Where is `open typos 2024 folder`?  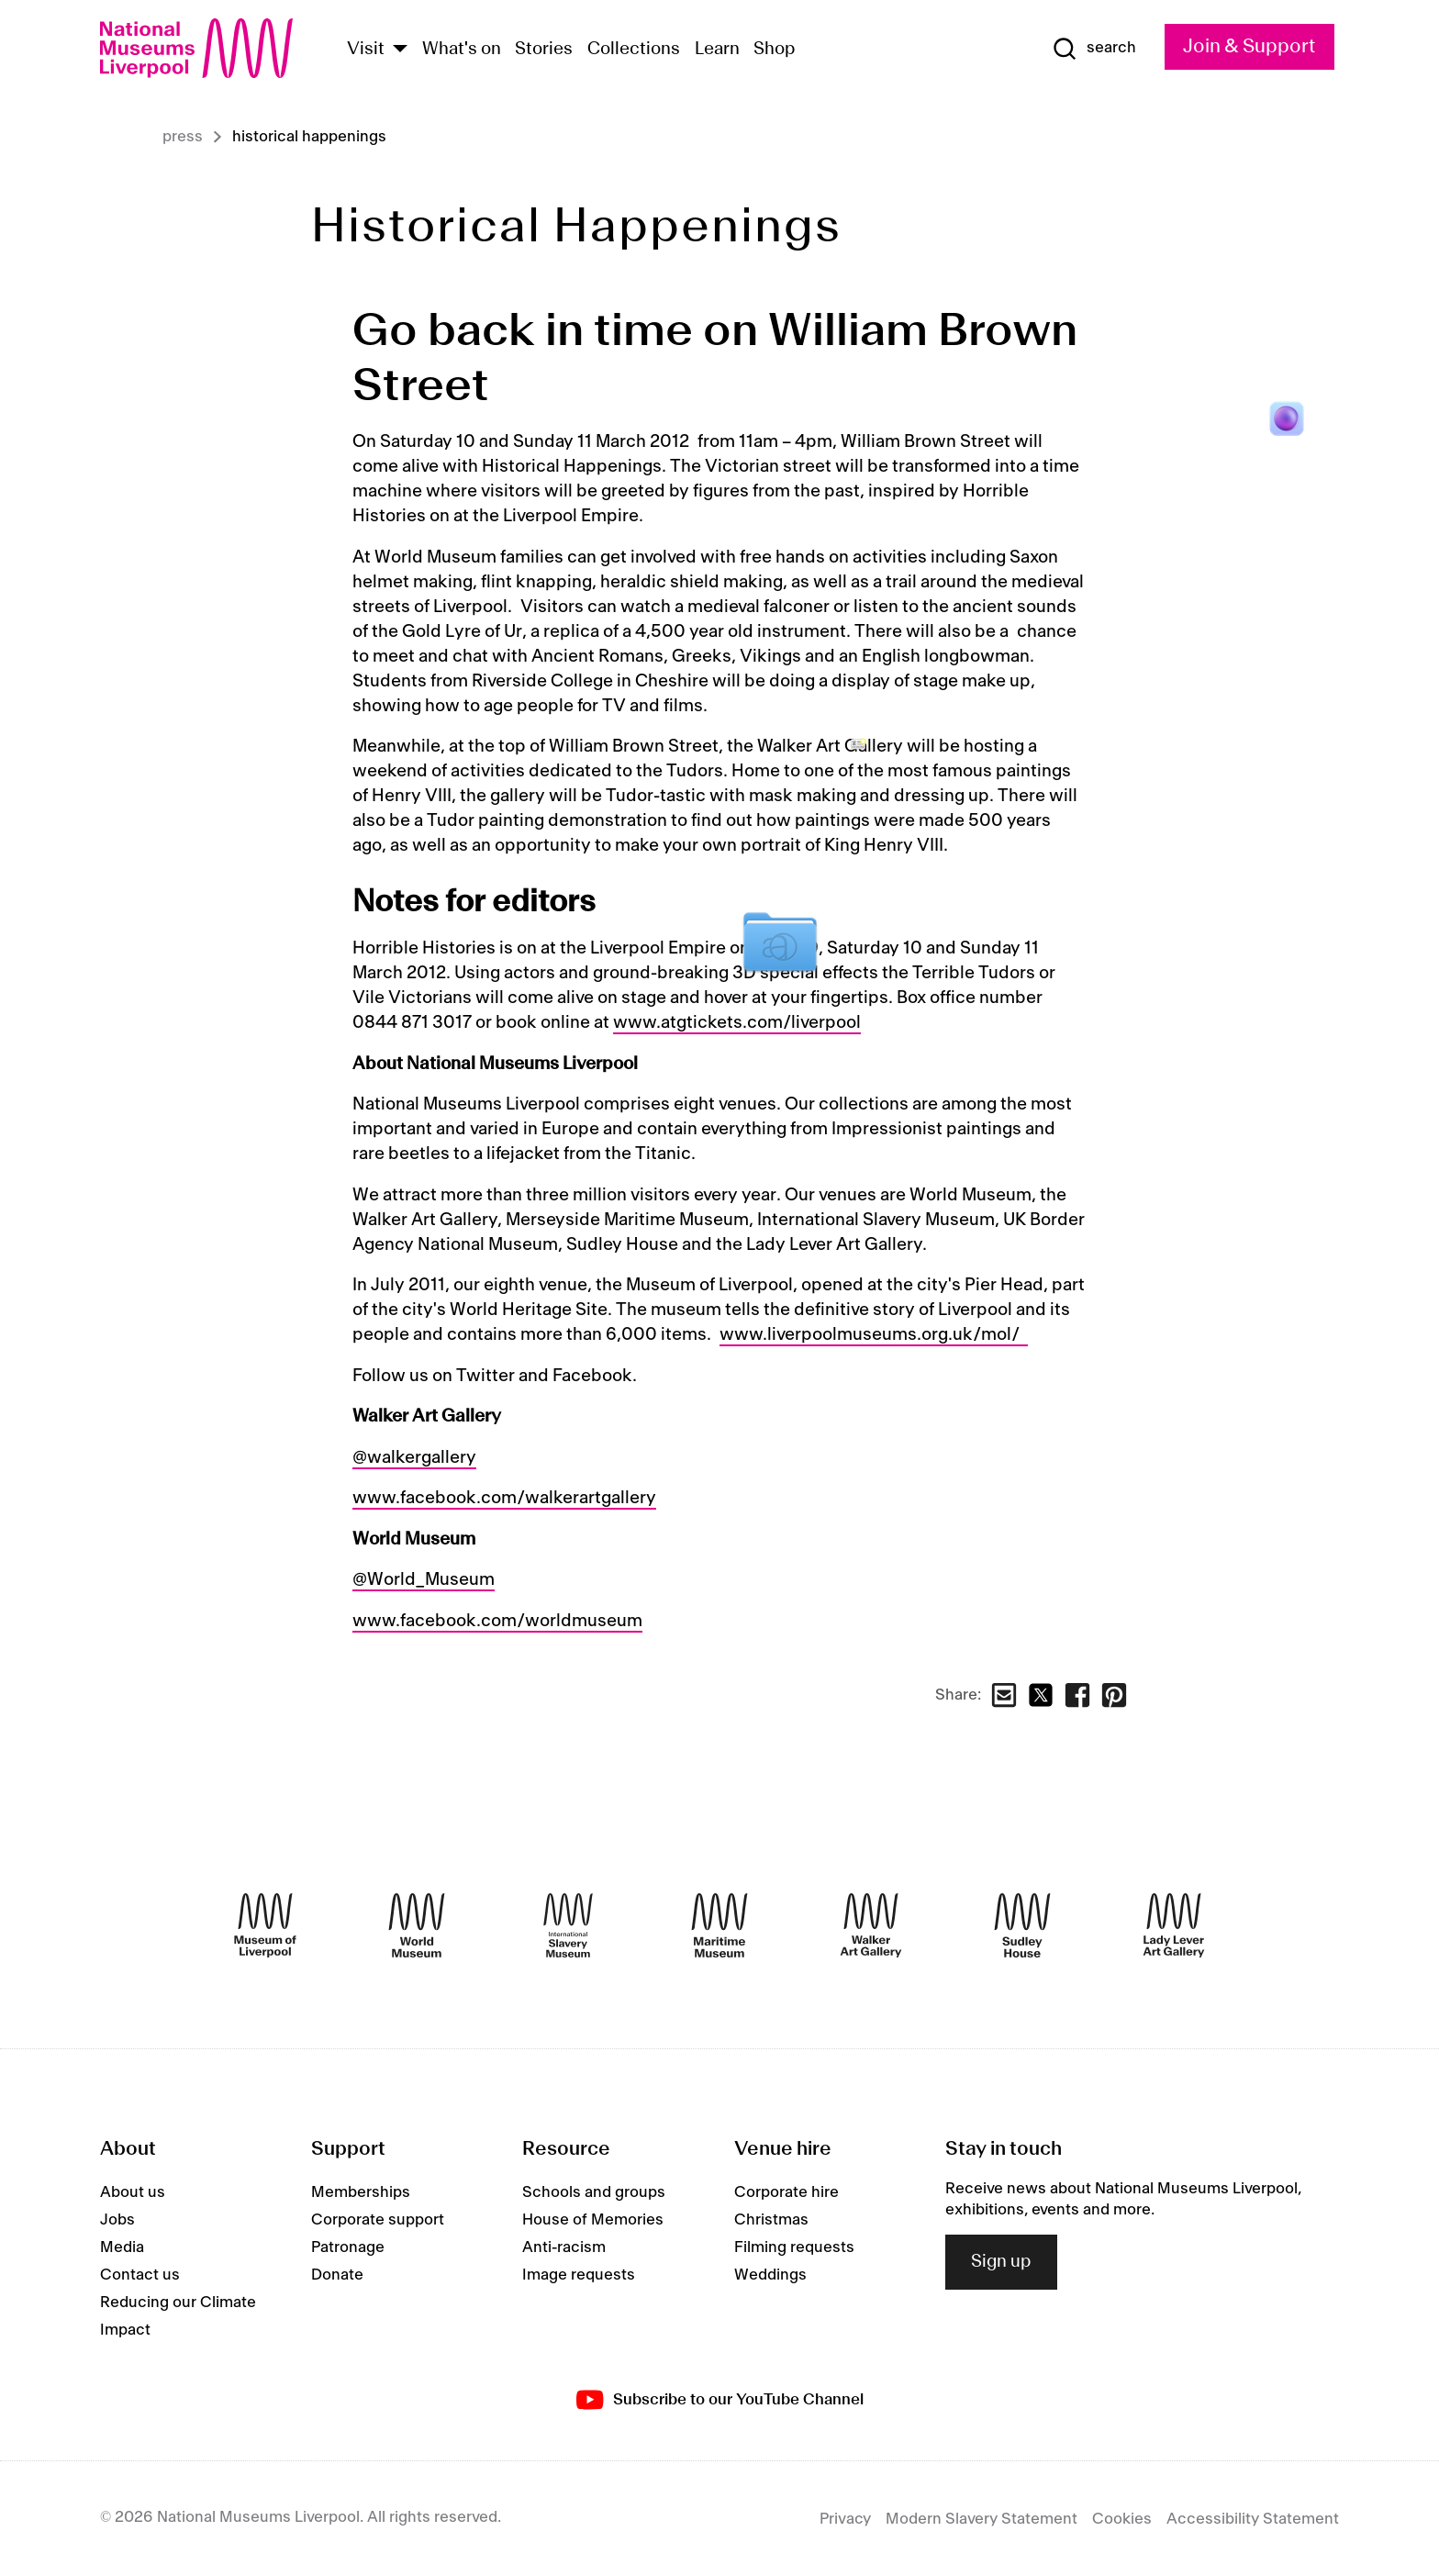 open typos 2024 folder is located at coordinates (780, 942).